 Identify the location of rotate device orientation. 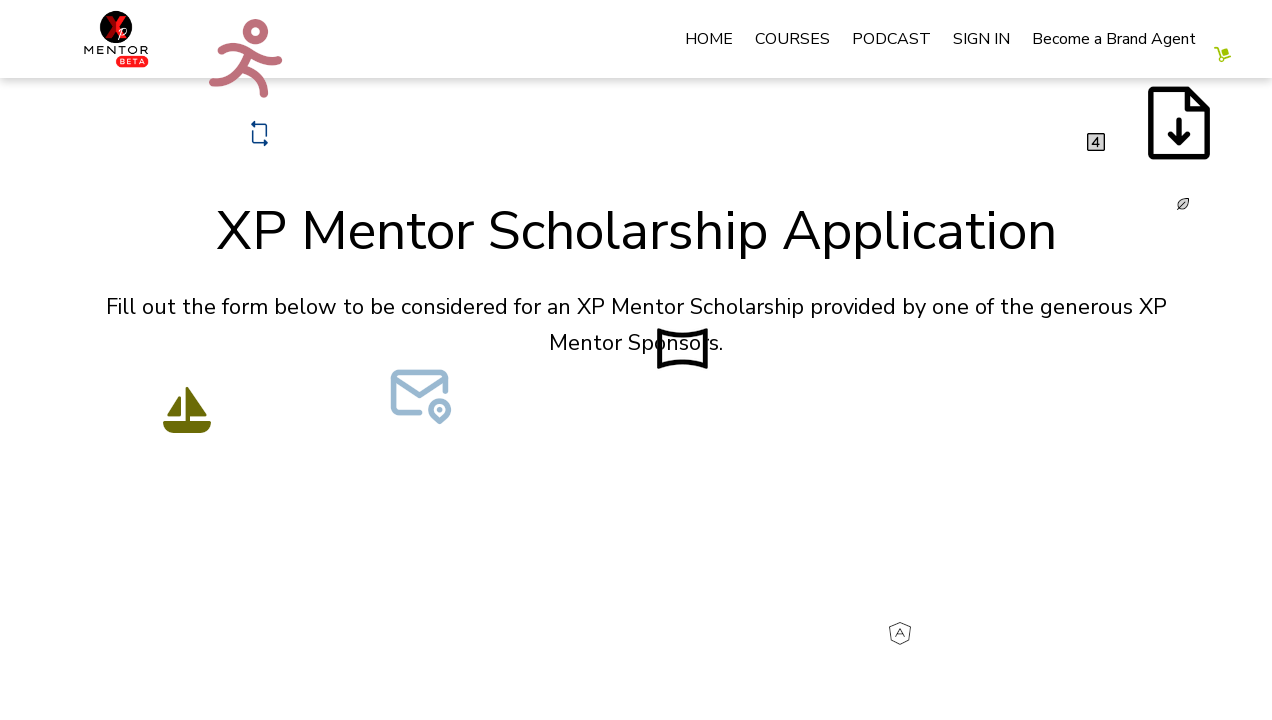
(259, 133).